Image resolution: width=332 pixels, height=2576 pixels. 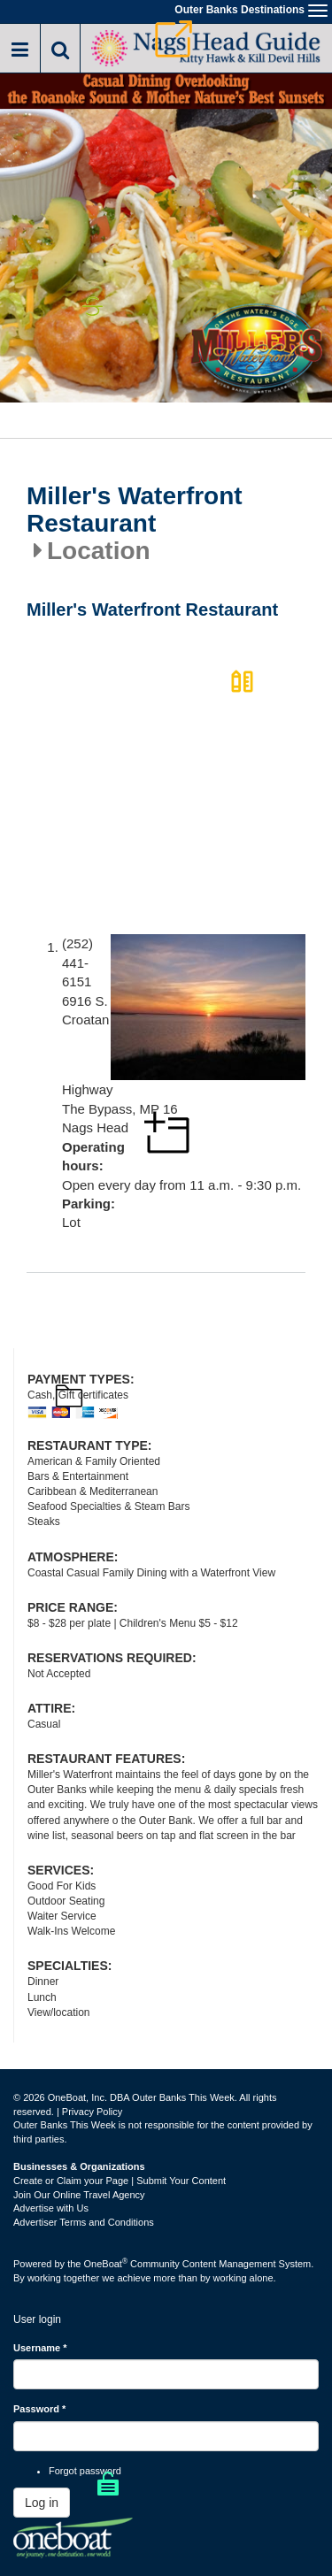 What do you see at coordinates (168, 1132) in the screenshot?
I see `open a new empty window` at bounding box center [168, 1132].